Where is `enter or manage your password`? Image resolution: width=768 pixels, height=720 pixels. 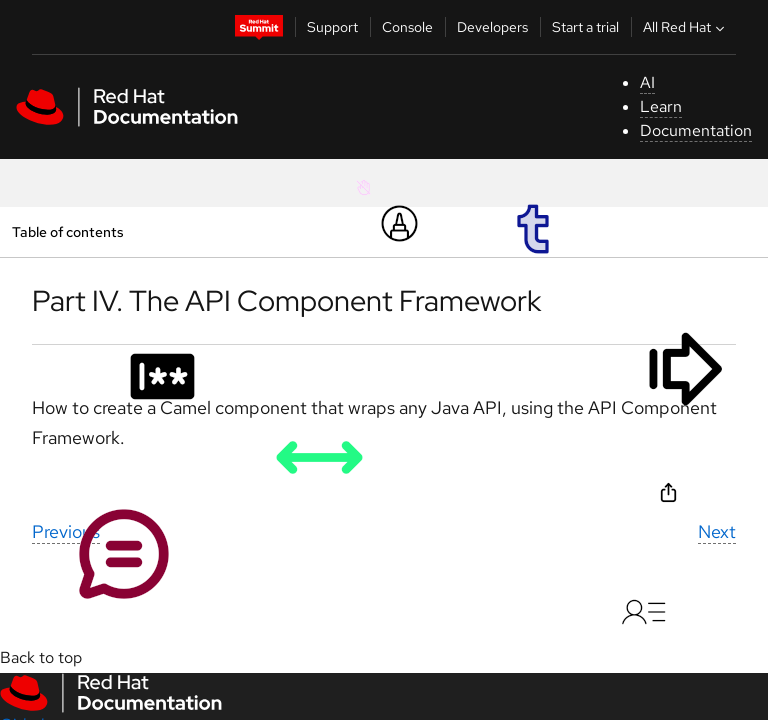
enter or manage your password is located at coordinates (162, 376).